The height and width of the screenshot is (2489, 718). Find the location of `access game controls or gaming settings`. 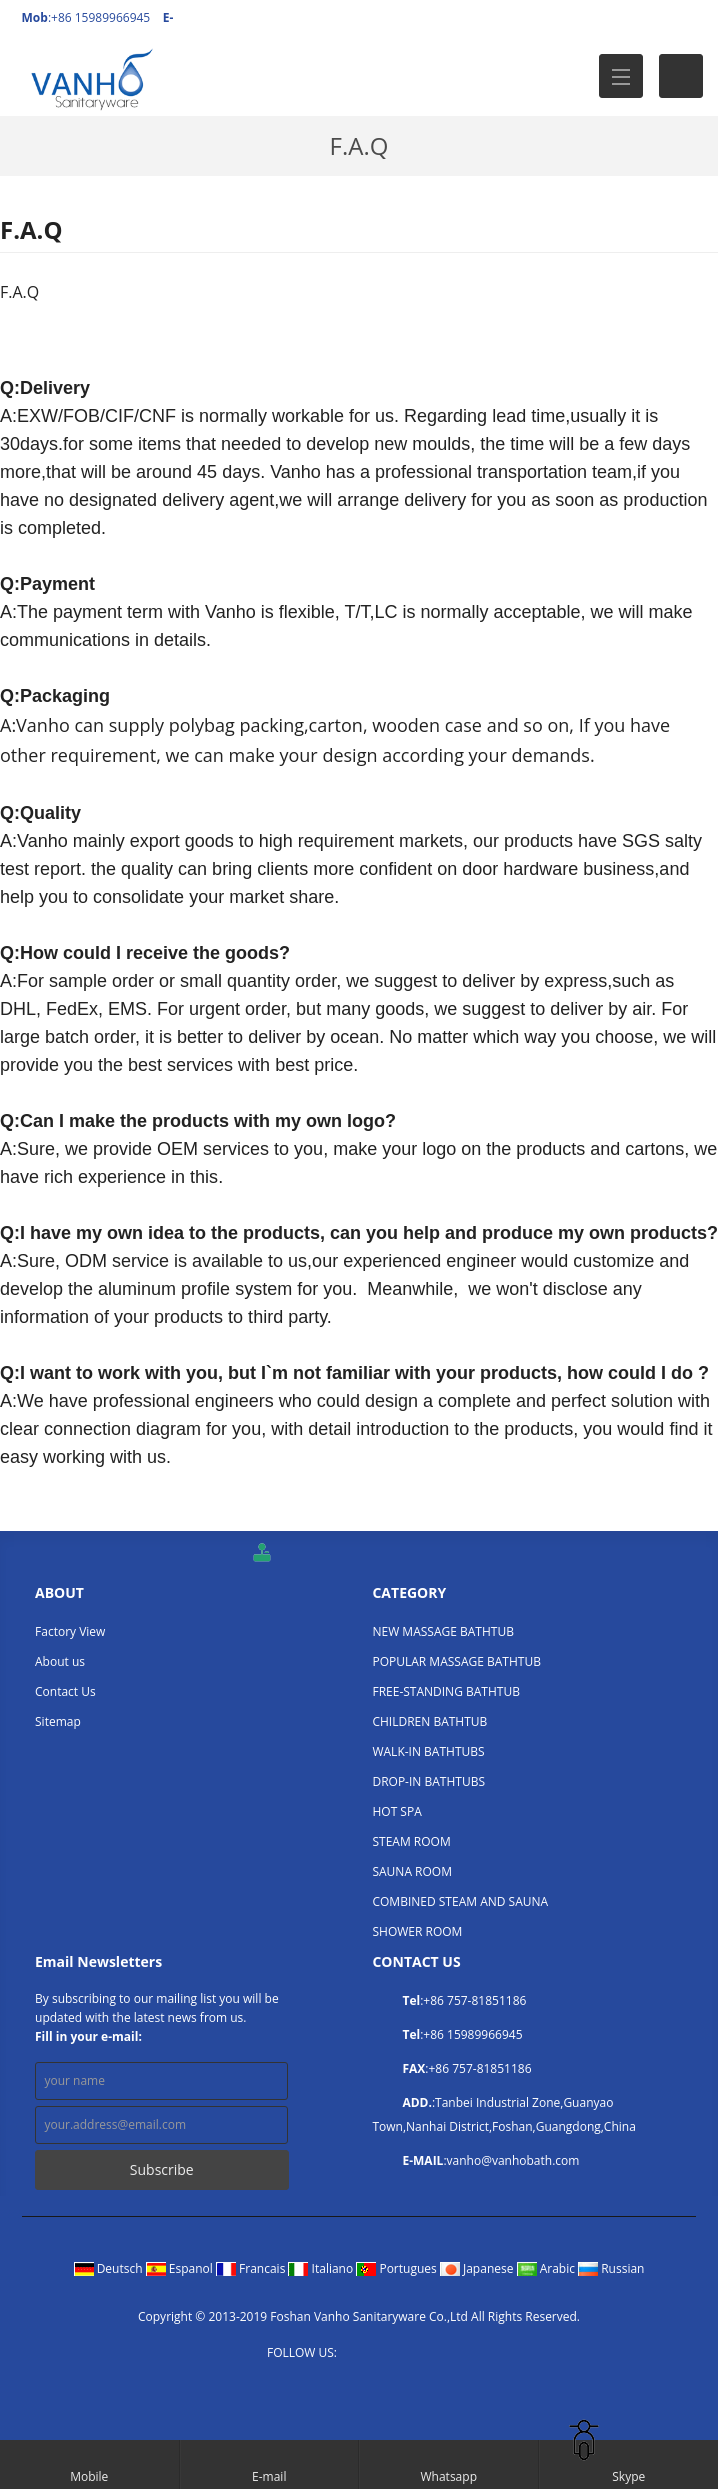

access game controls or gaming settings is located at coordinates (262, 1553).